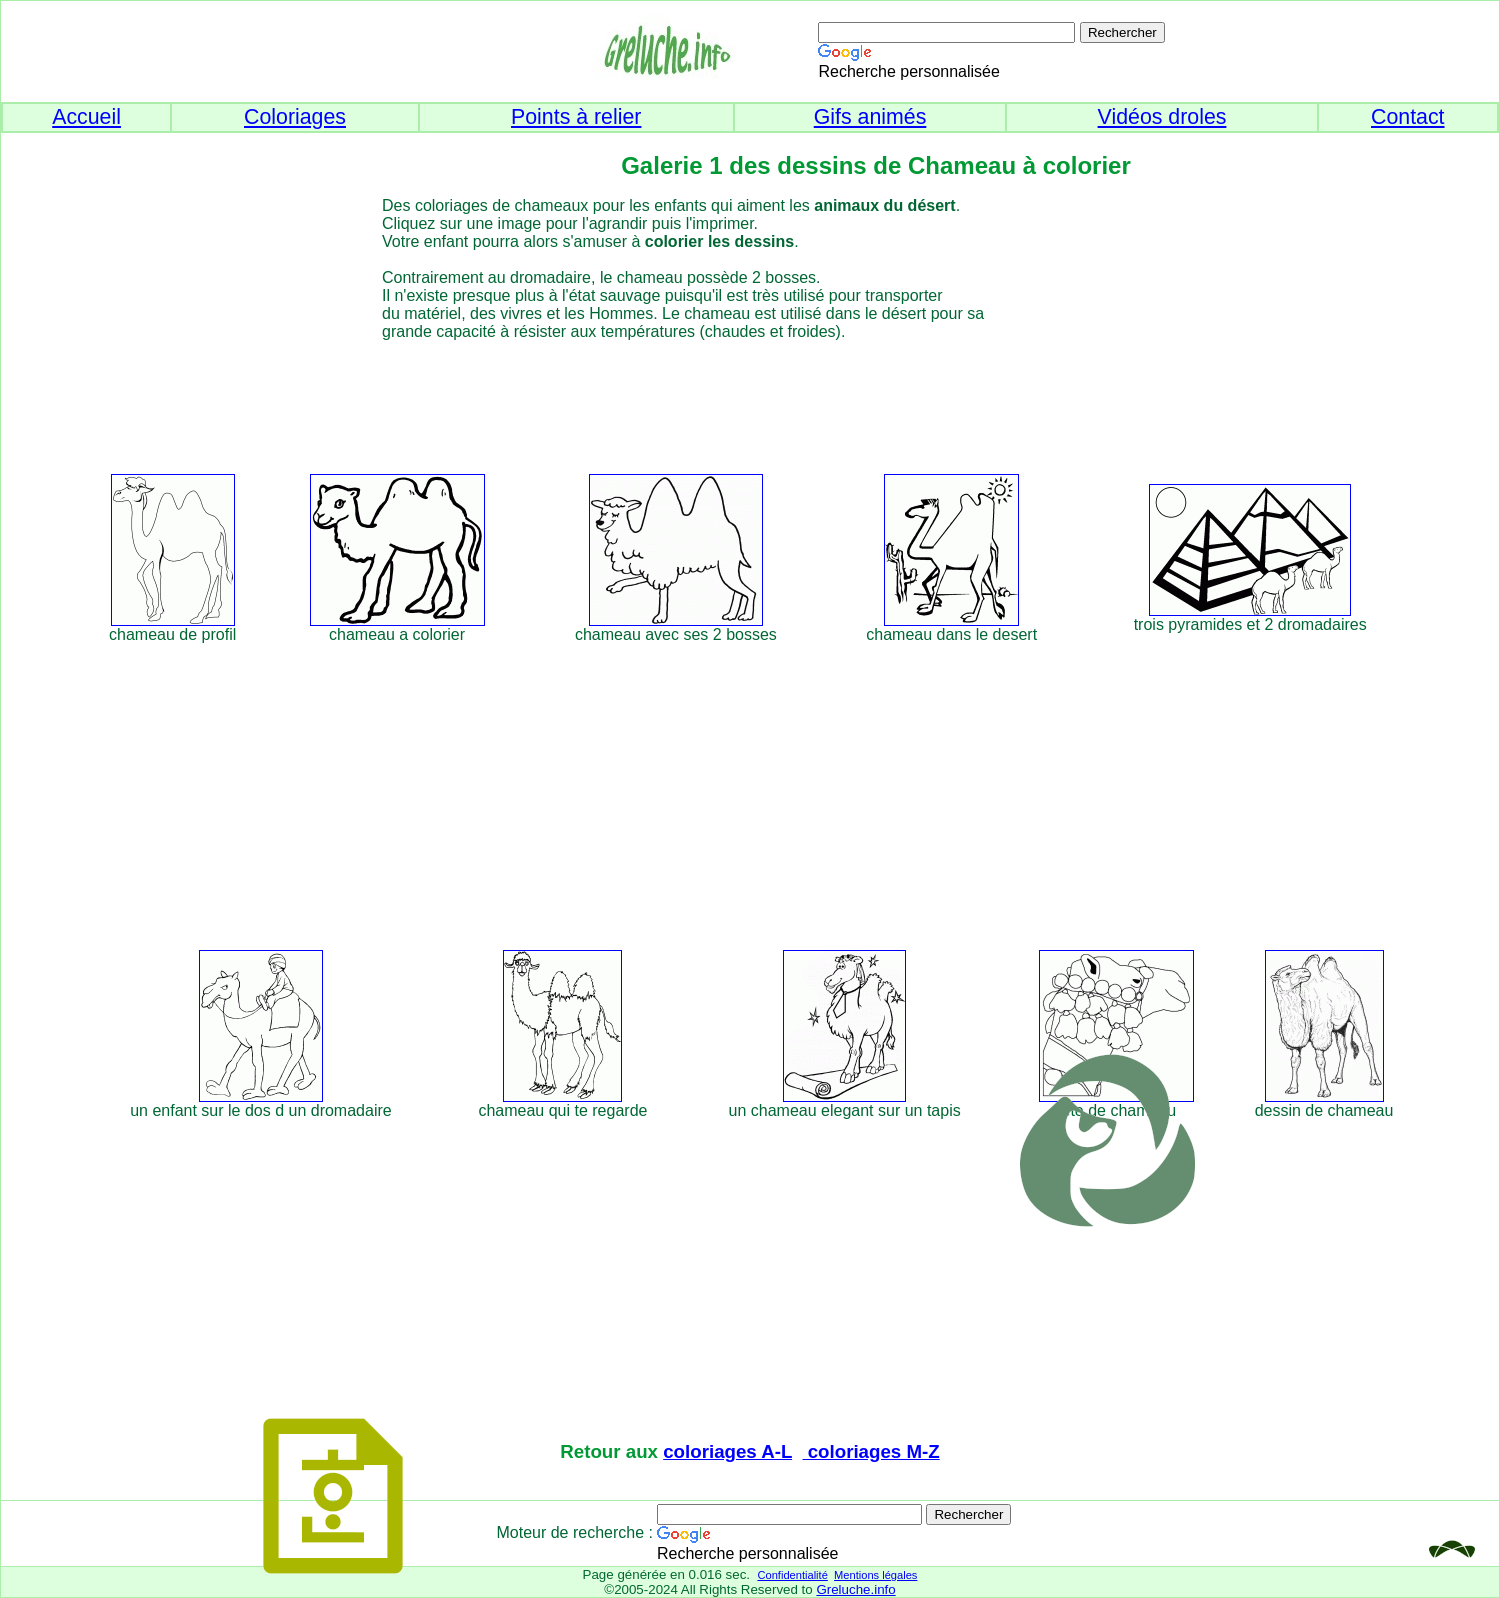 This screenshot has width=1500, height=1598. What do you see at coordinates (333, 1496) in the screenshot?
I see `open a Hangul Word Processor (.hwp) document` at bounding box center [333, 1496].